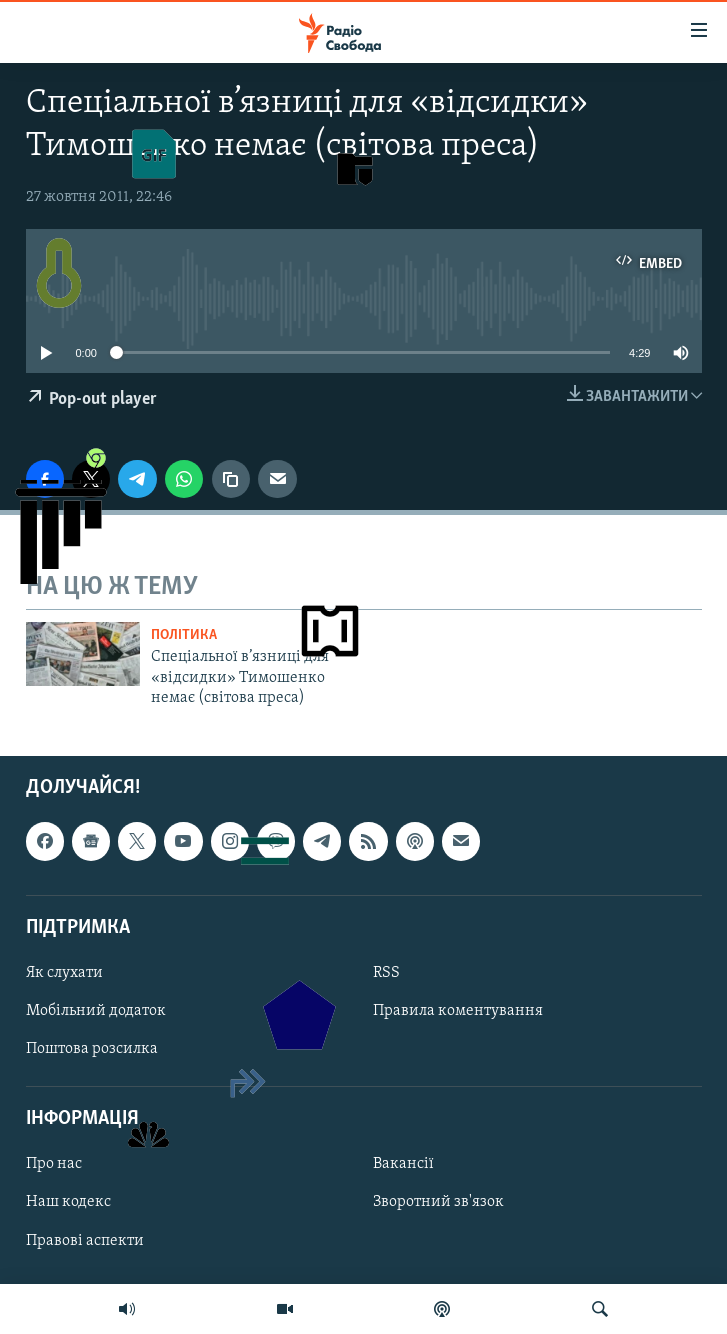 This screenshot has width=727, height=1334. I want to click on pytest testing framework logo, so click(61, 532).